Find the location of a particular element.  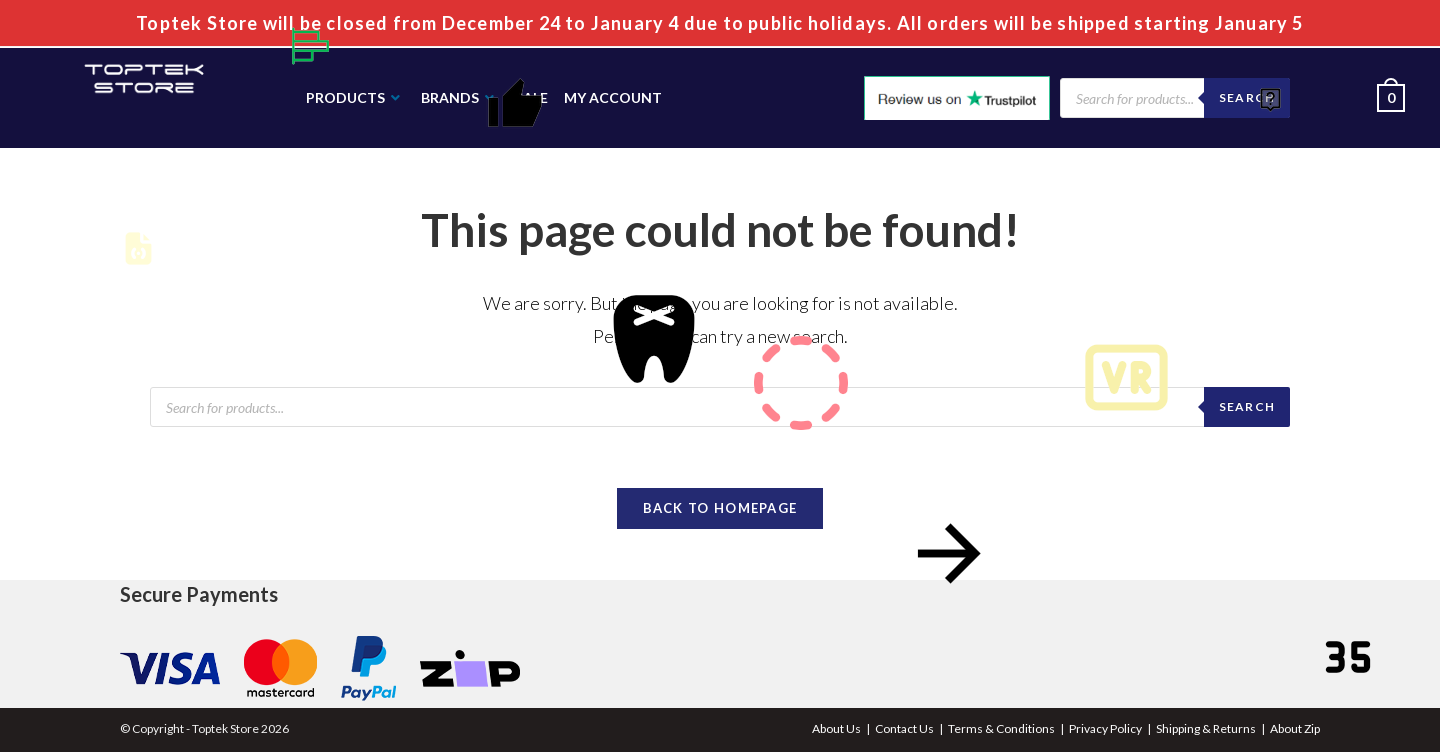

create a new draft issue is located at coordinates (801, 383).